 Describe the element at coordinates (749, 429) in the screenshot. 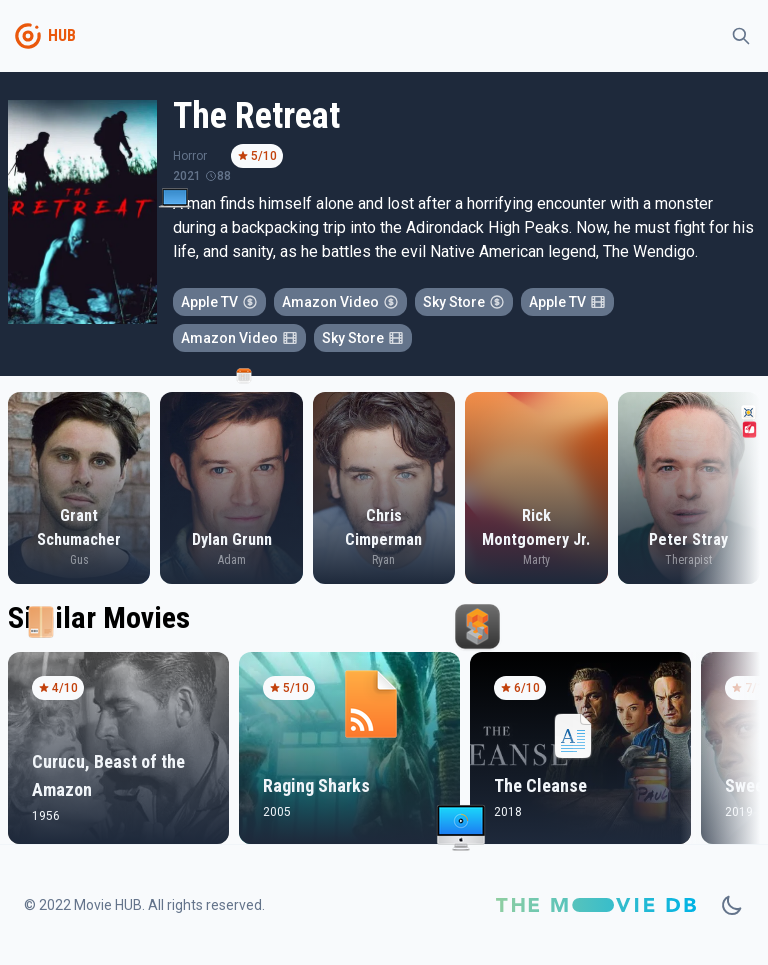

I see `an eps vector image file` at that location.